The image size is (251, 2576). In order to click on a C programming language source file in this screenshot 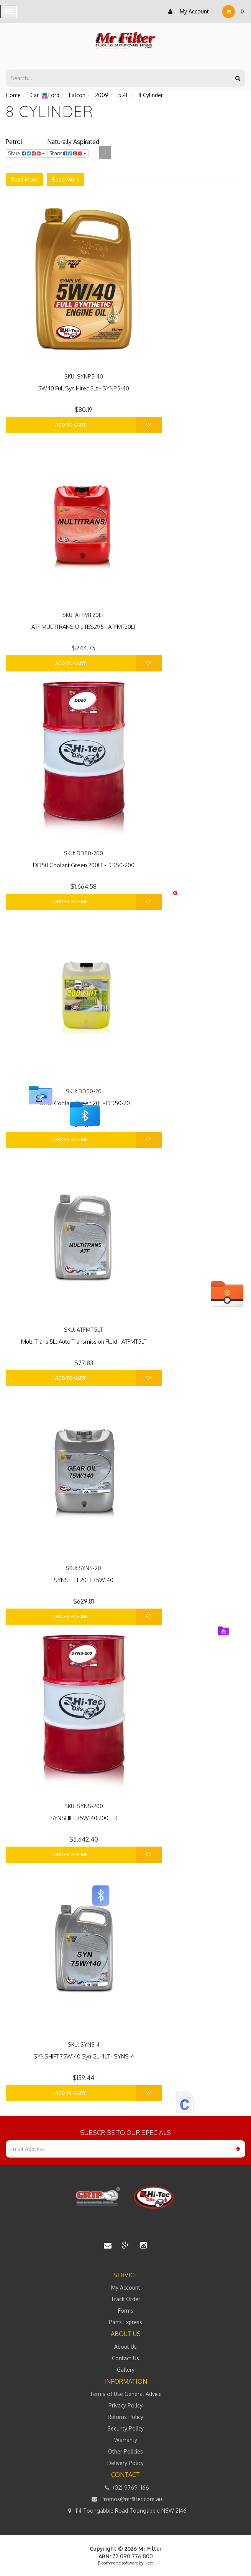, I will do `click(185, 2102)`.